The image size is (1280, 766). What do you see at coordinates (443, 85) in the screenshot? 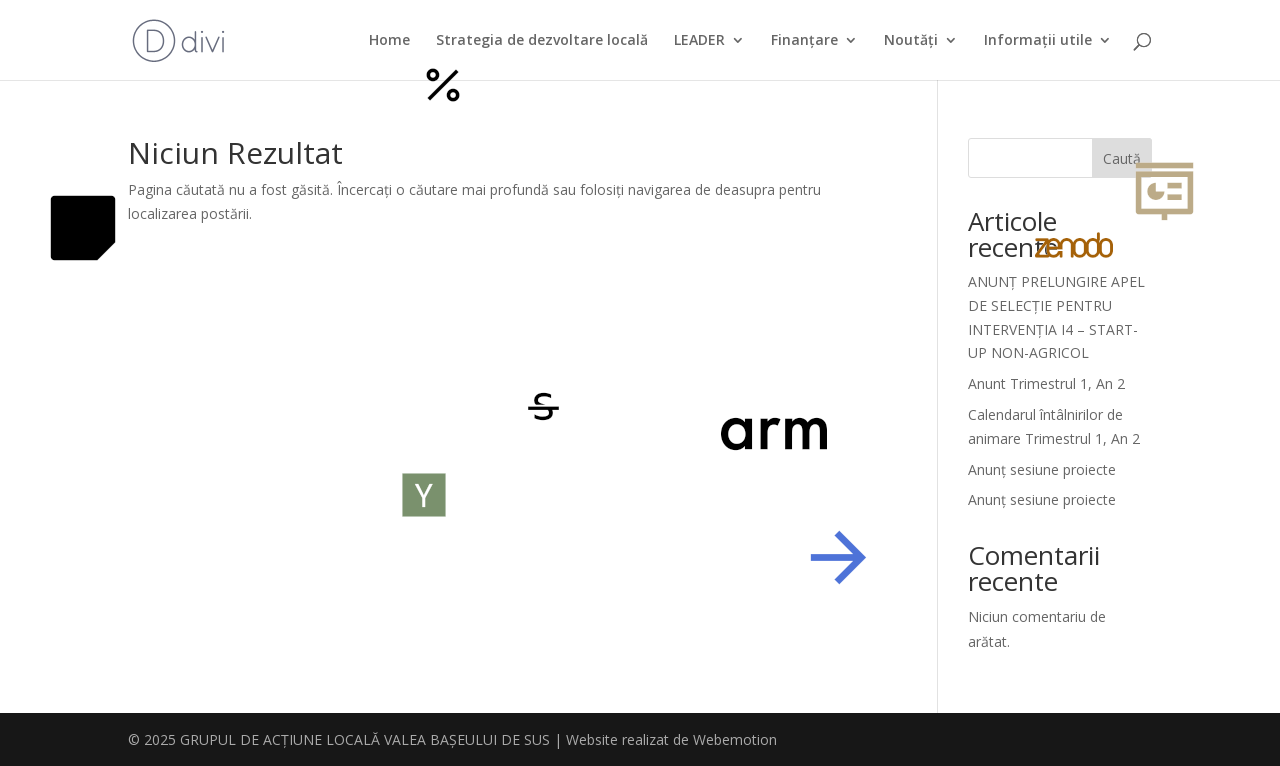
I see `view discount or promotional offer` at bounding box center [443, 85].